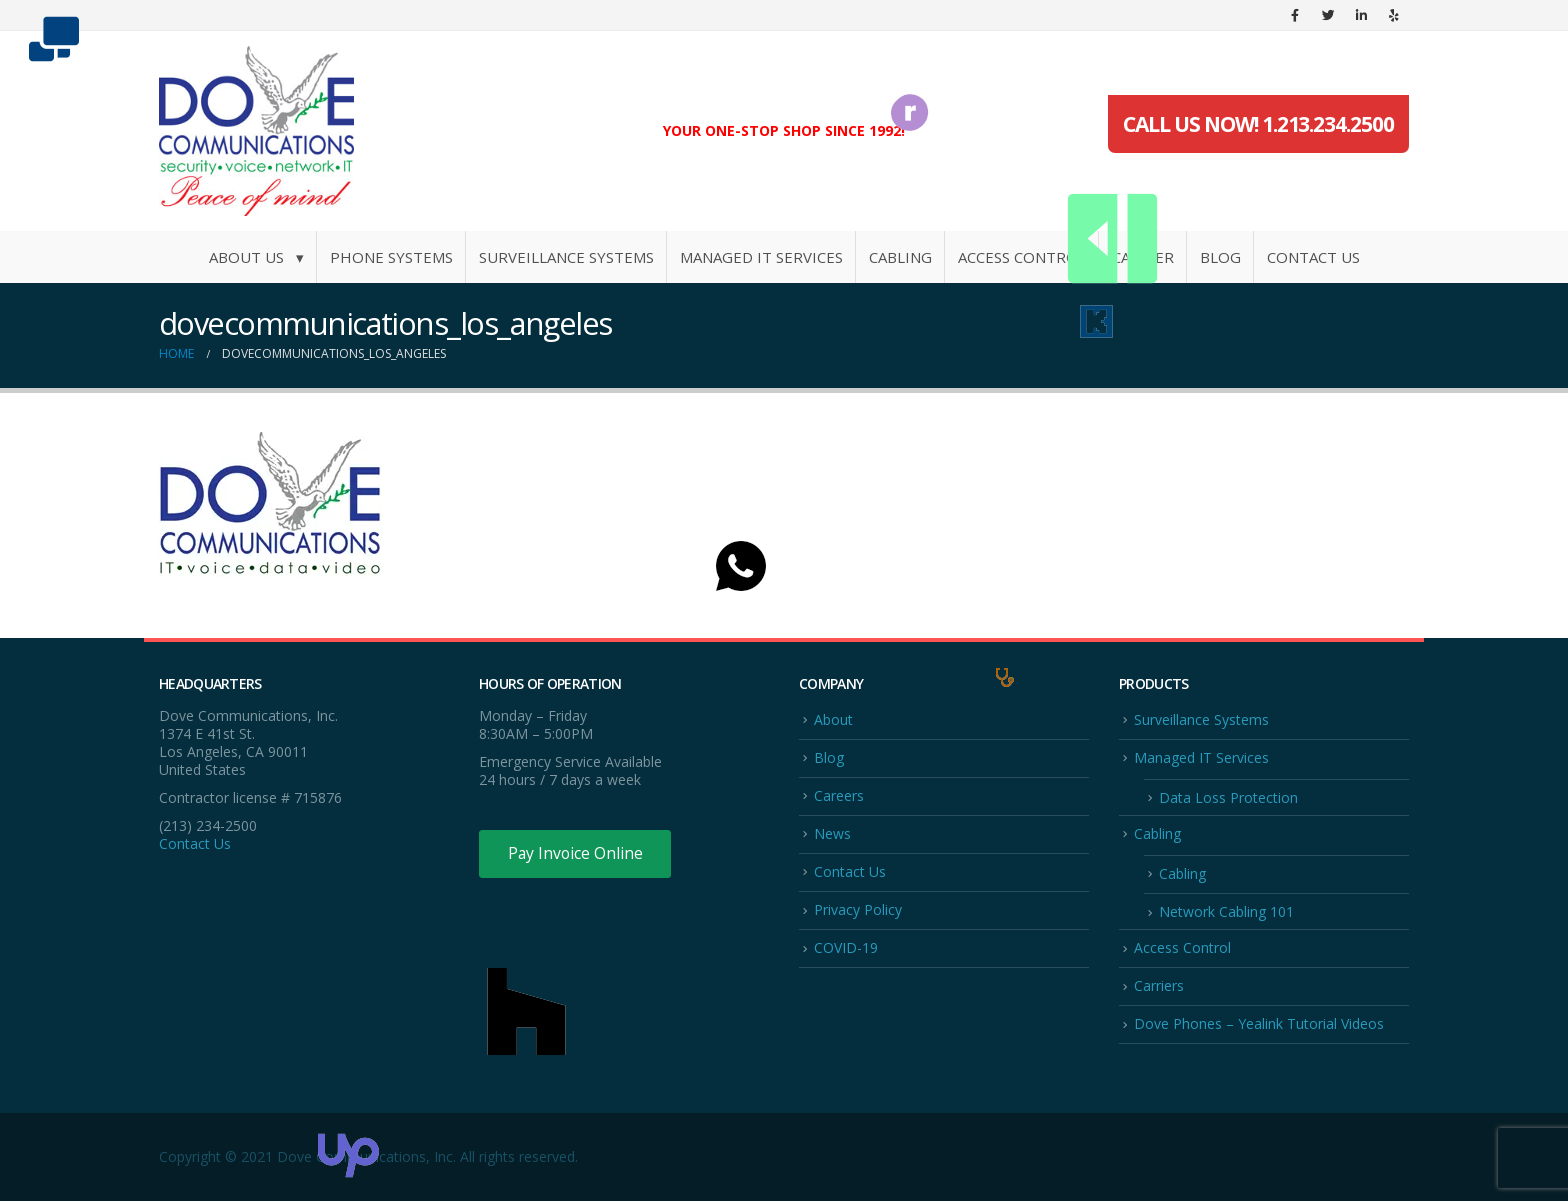 This screenshot has height=1202, width=1568. I want to click on collapse the sidebar panel, so click(1112, 238).